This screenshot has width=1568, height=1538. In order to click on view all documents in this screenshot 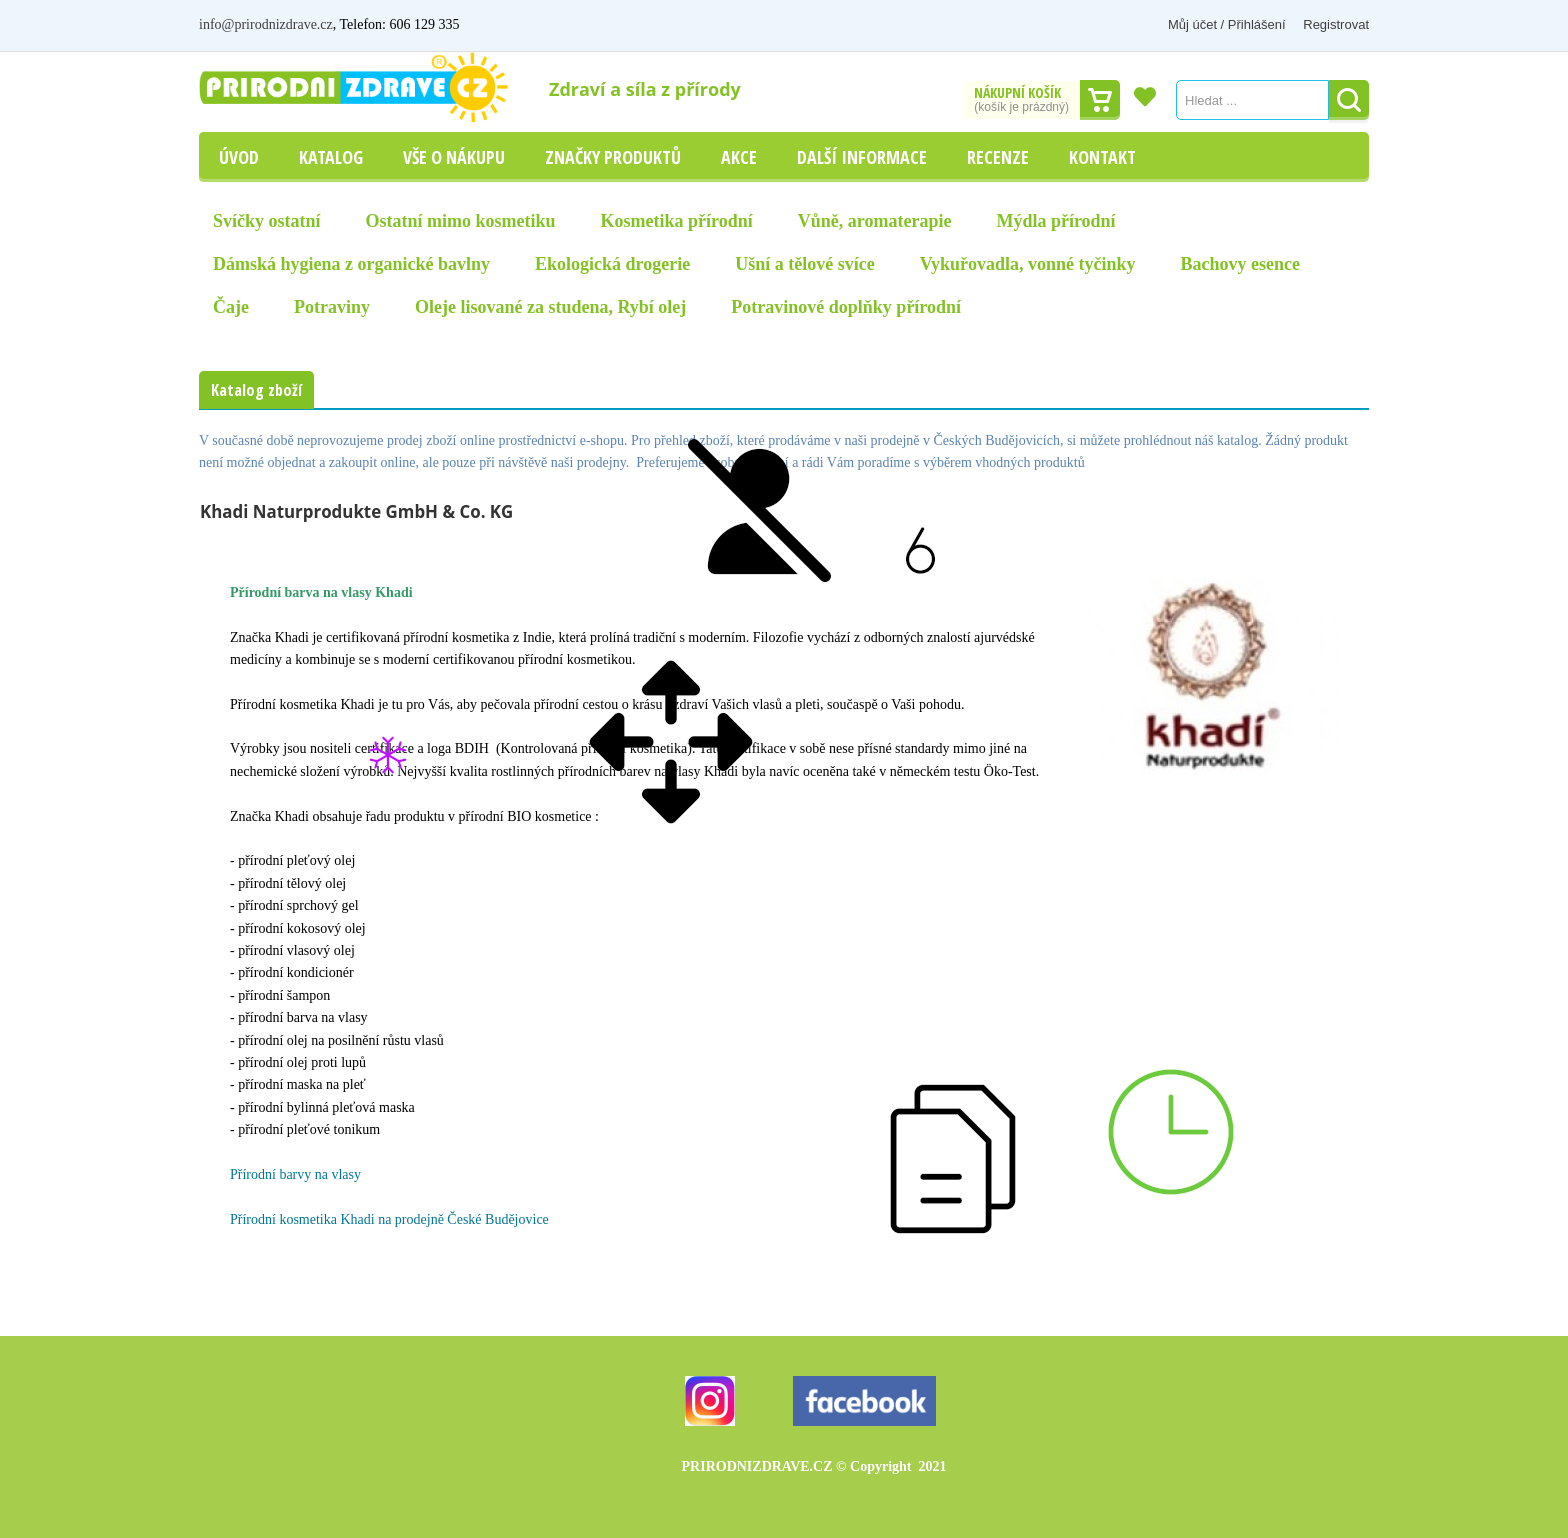, I will do `click(953, 1159)`.